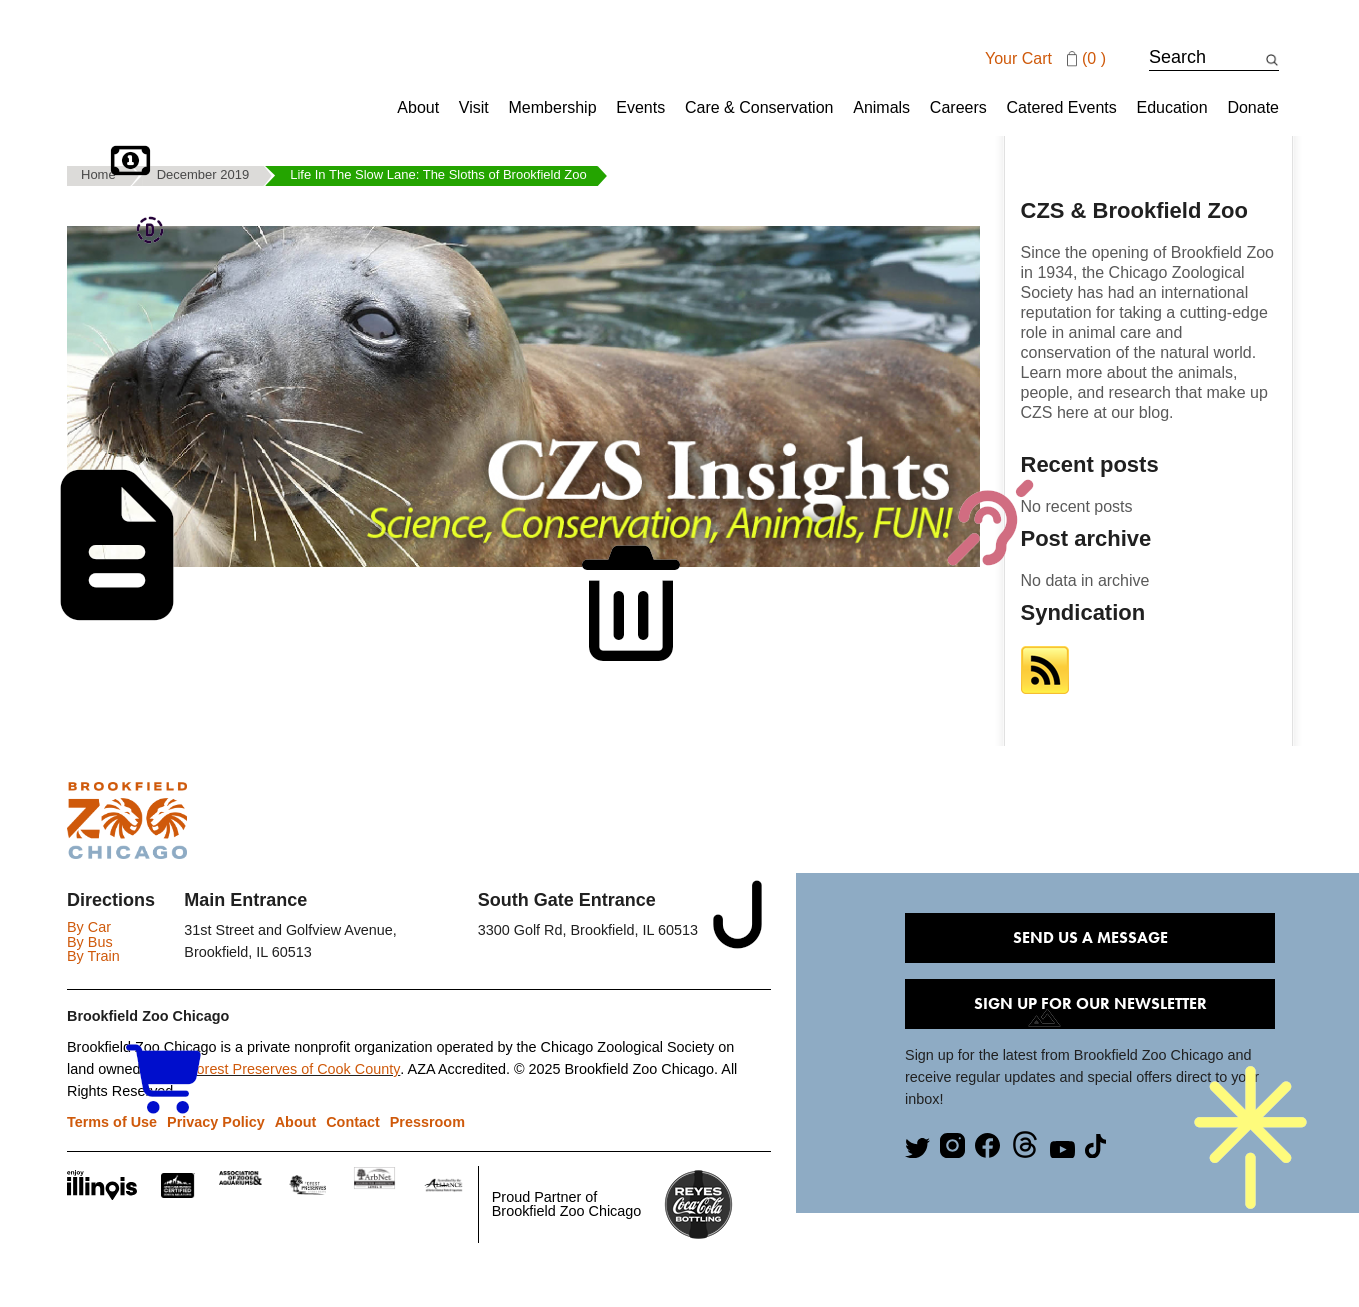 Image resolution: width=1359 pixels, height=1307 pixels. I want to click on view payment or billing information, so click(130, 160).